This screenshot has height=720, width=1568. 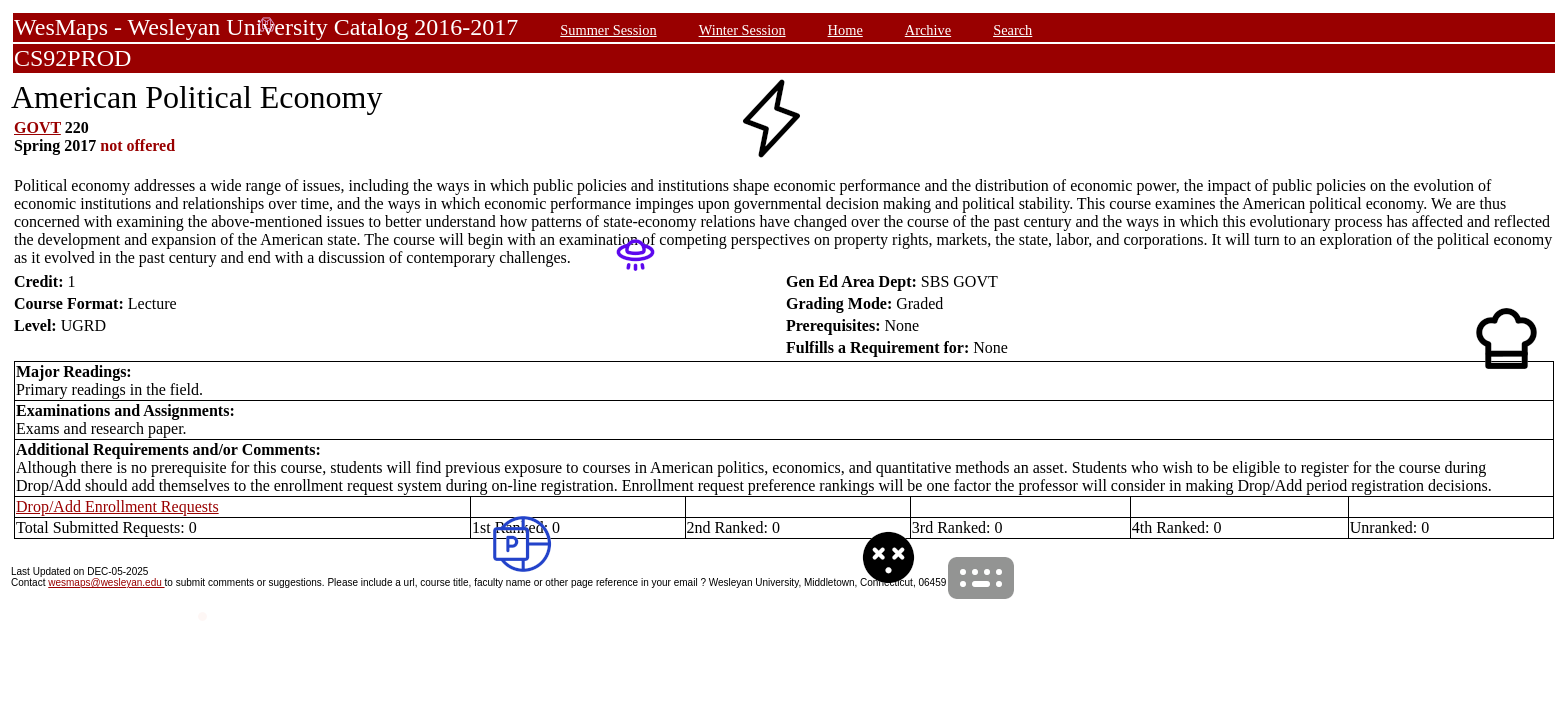 I want to click on indicates an unread notification or new item, so click(x=202, y=616).